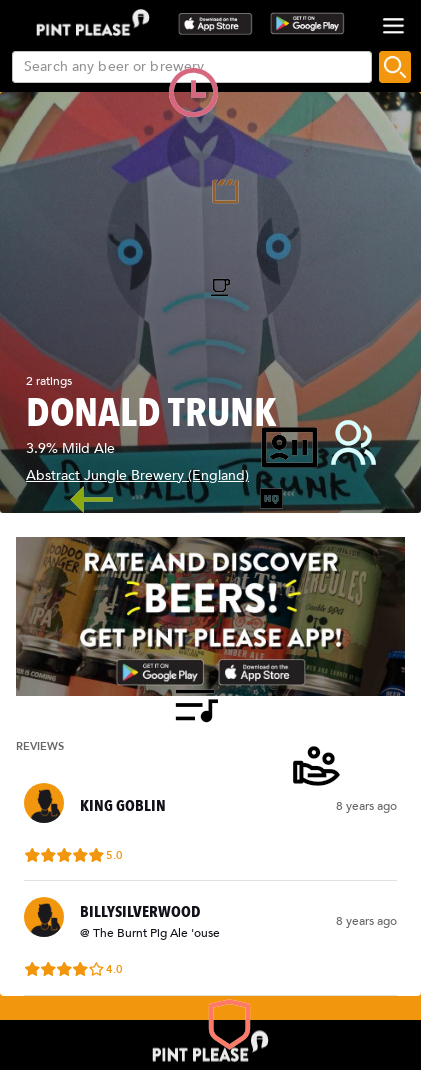 The height and width of the screenshot is (1070, 421). What do you see at coordinates (220, 287) in the screenshot?
I see `browse coffee shop or café locations` at bounding box center [220, 287].